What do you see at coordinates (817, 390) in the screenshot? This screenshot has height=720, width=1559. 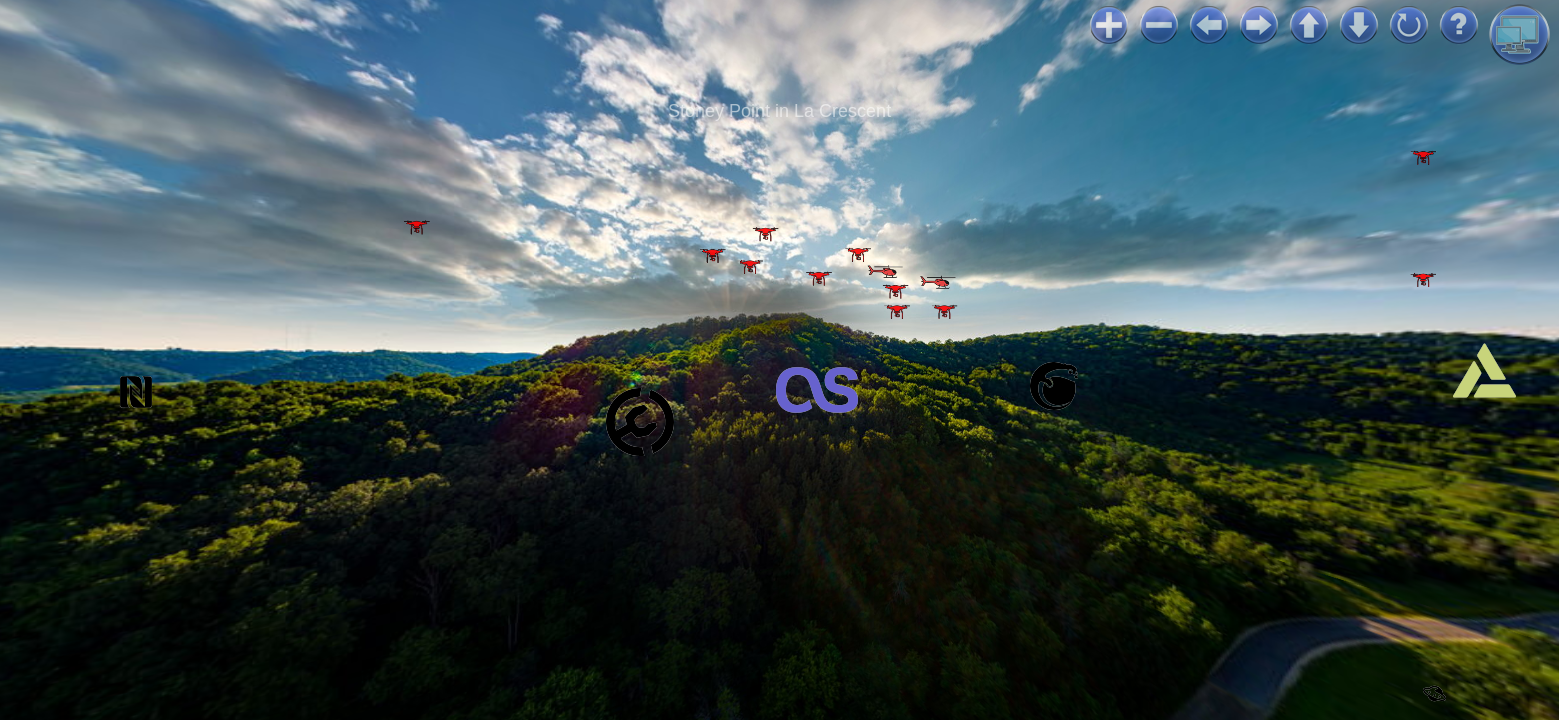 I see `open Last.fm app` at bounding box center [817, 390].